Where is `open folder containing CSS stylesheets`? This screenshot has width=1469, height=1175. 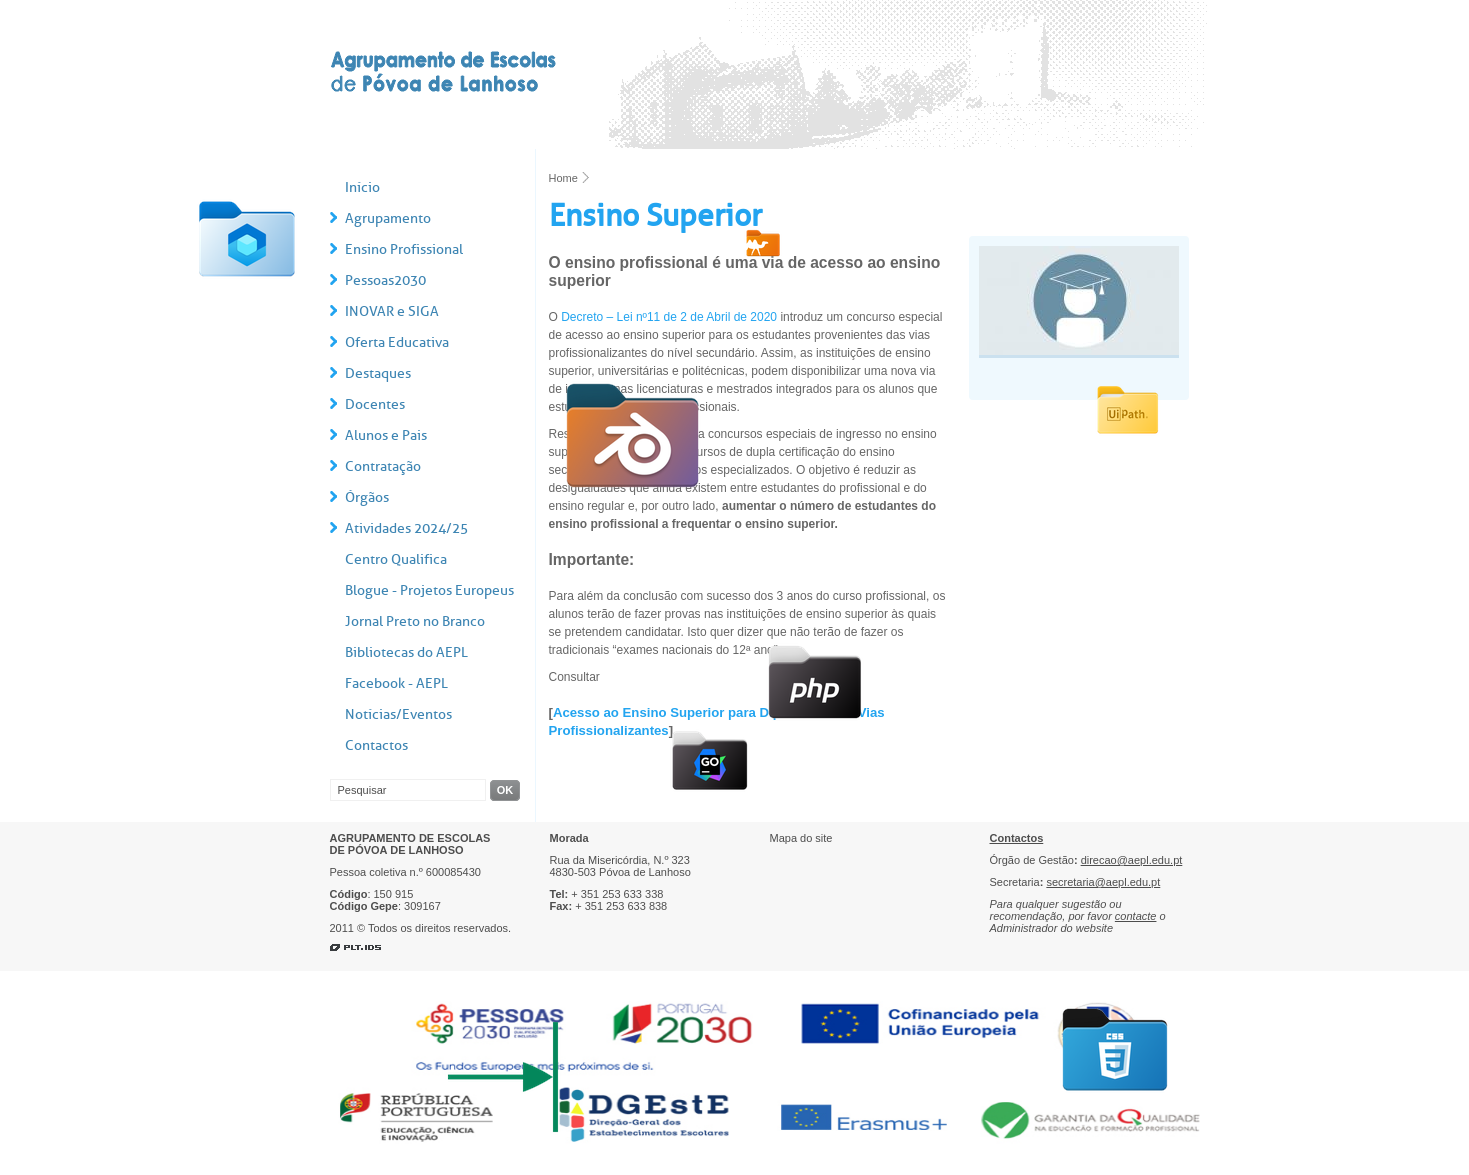
open folder containing CSS stylesheets is located at coordinates (1114, 1052).